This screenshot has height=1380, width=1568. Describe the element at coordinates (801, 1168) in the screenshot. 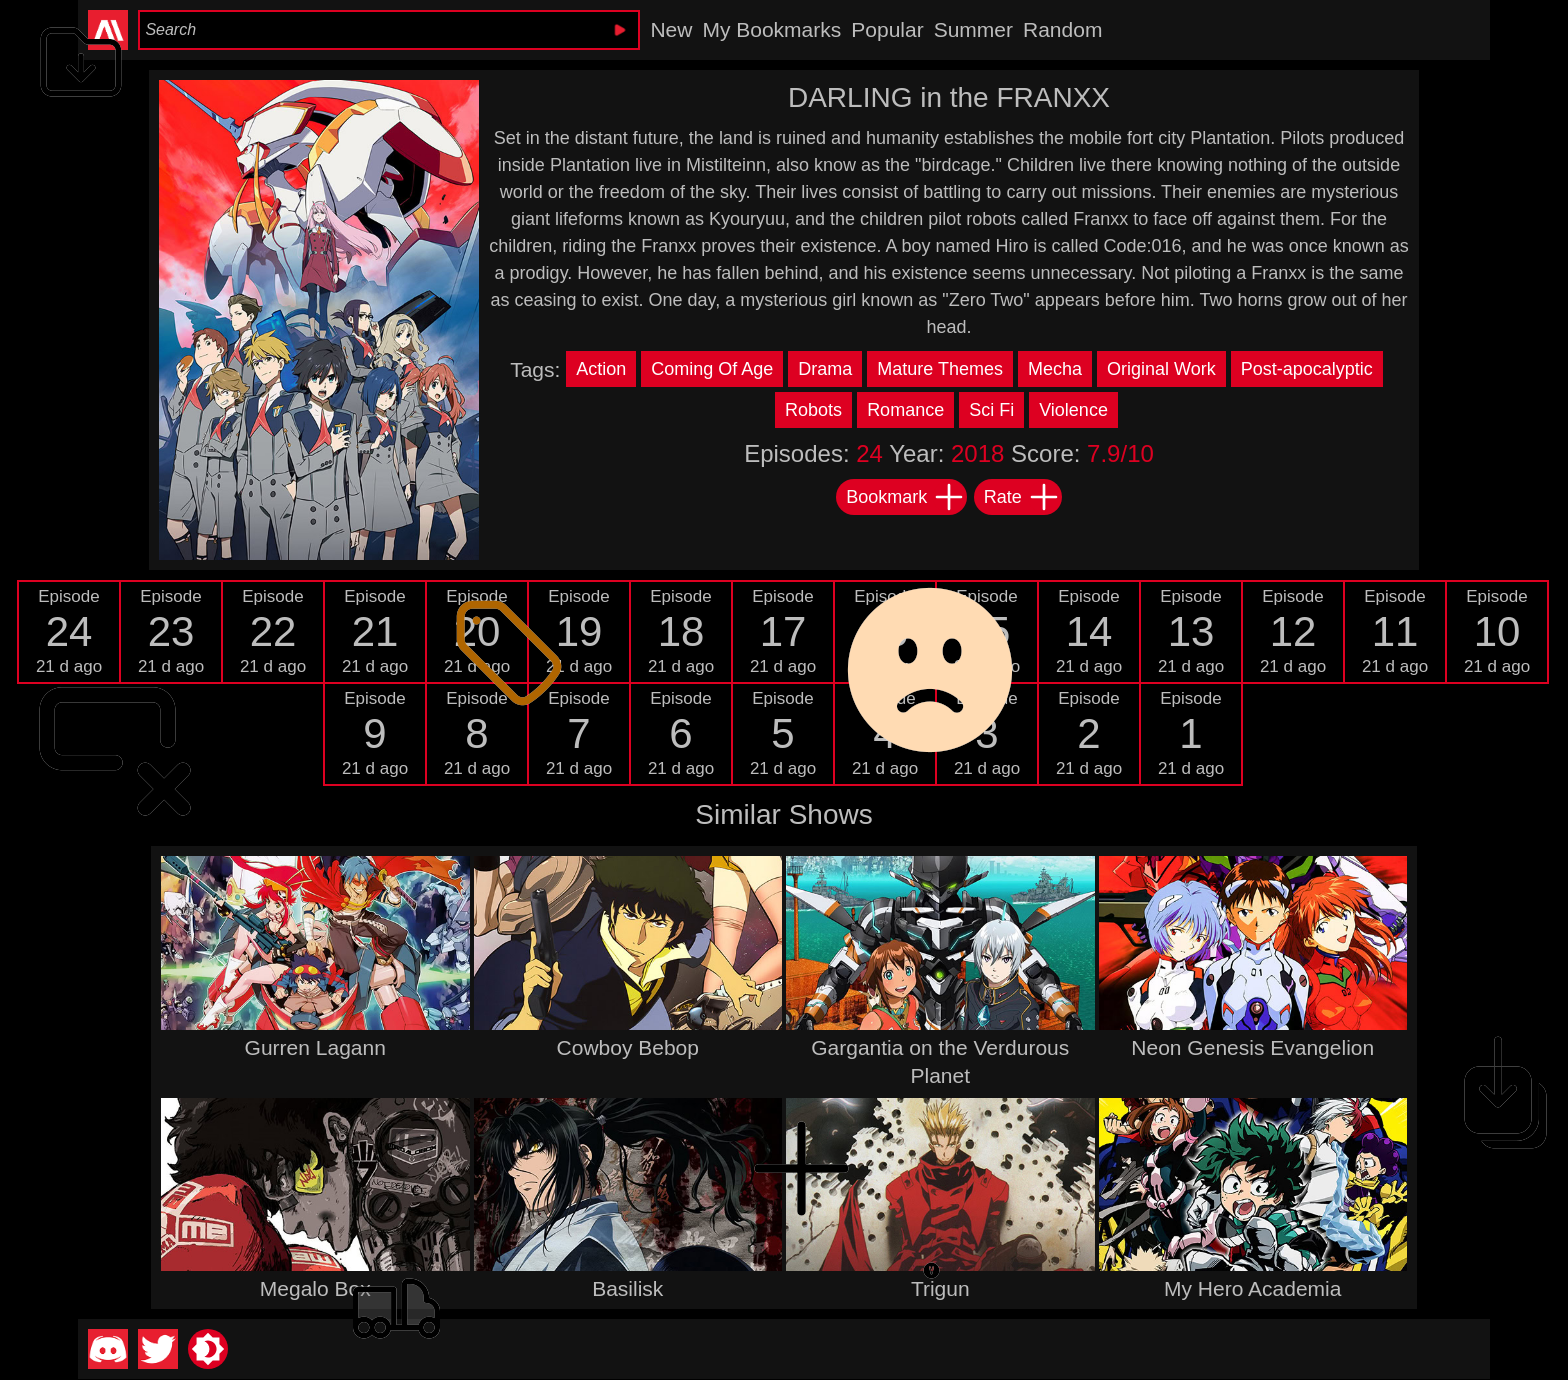

I see `add a new item` at that location.